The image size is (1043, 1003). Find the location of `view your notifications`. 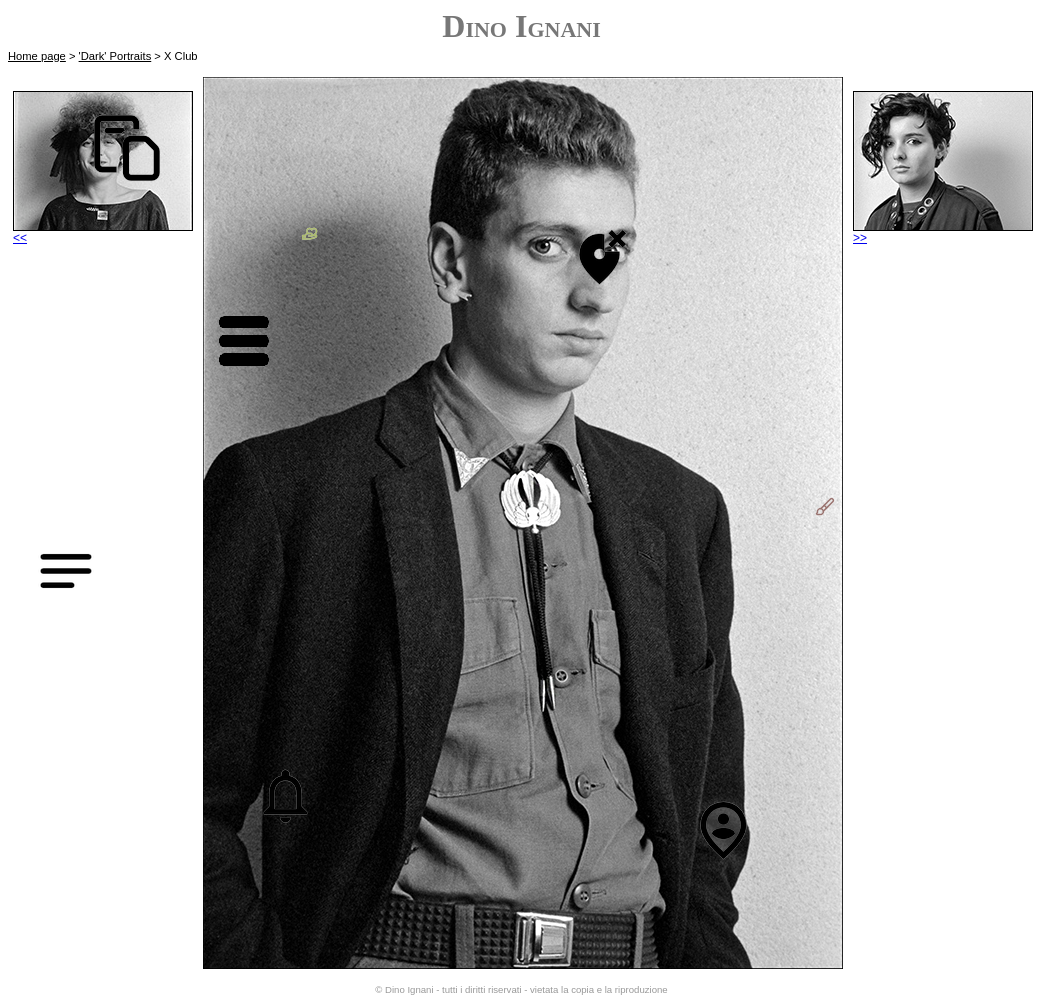

view your notifications is located at coordinates (285, 795).